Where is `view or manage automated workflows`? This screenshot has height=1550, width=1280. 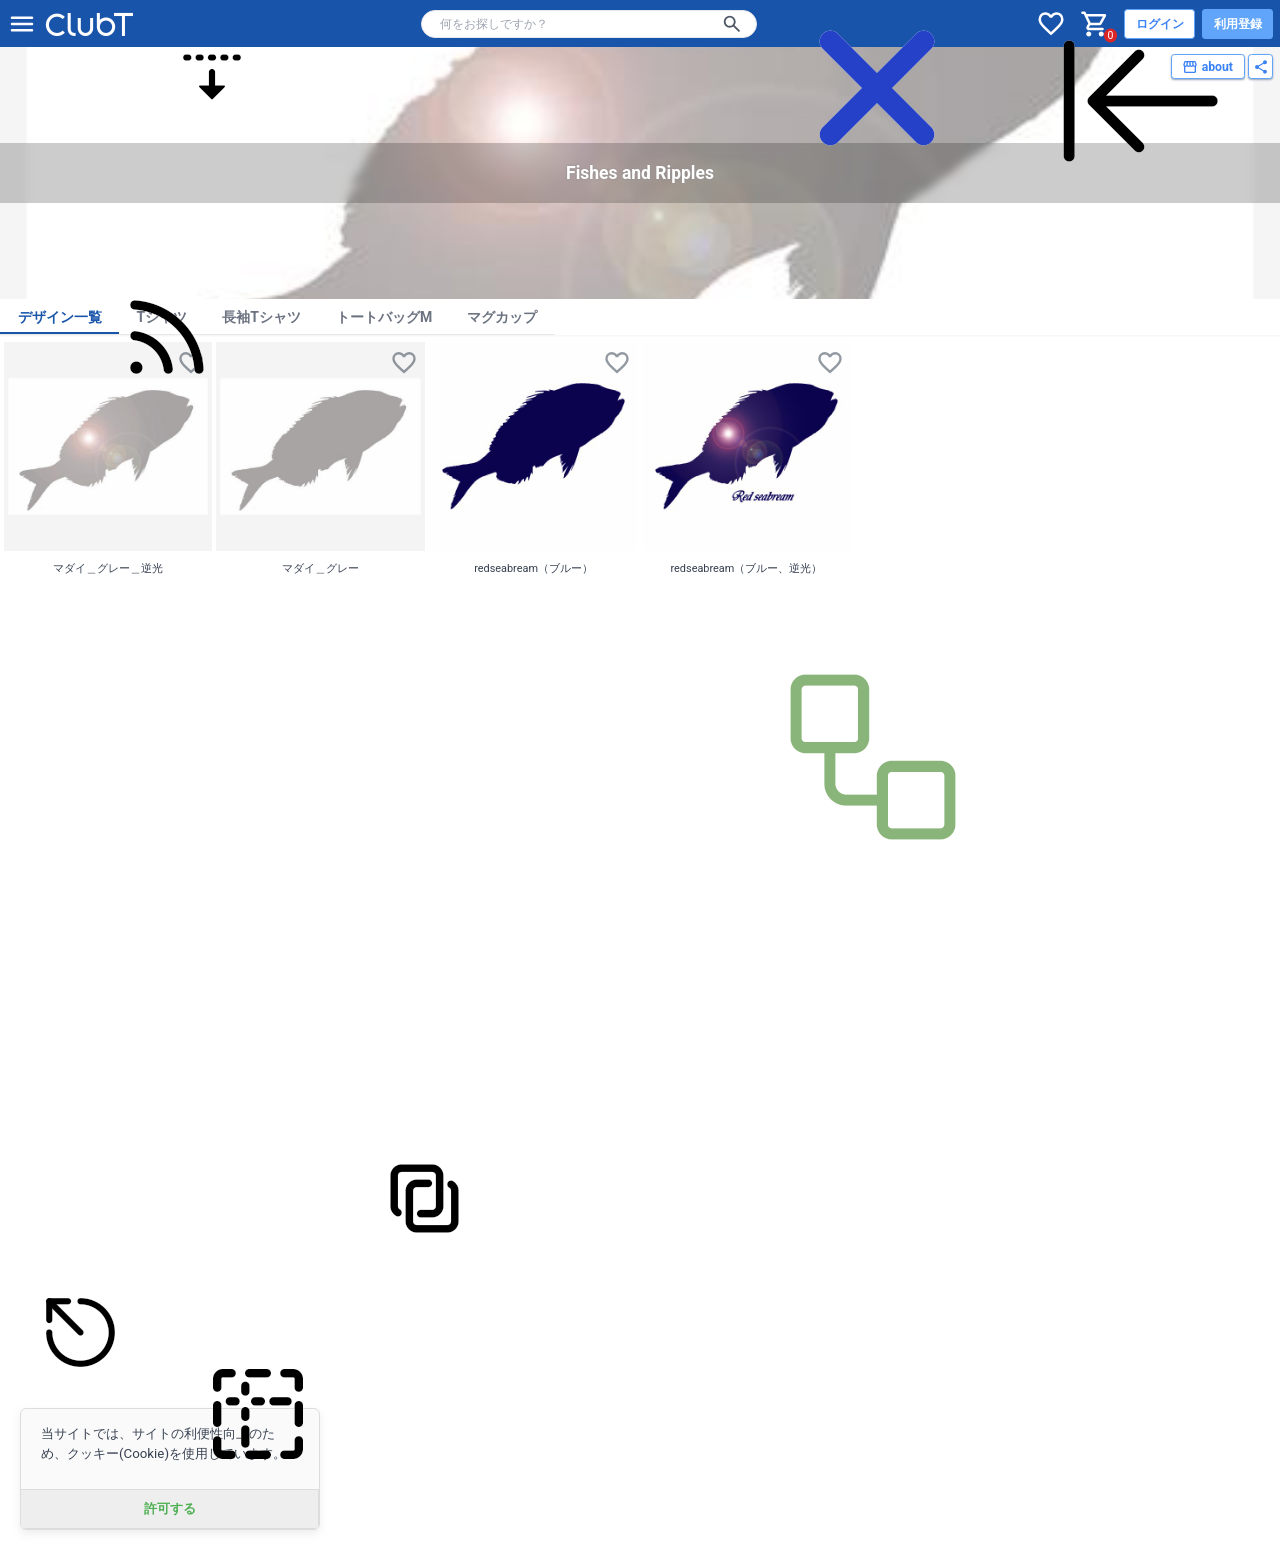
view or manage automated workflows is located at coordinates (873, 757).